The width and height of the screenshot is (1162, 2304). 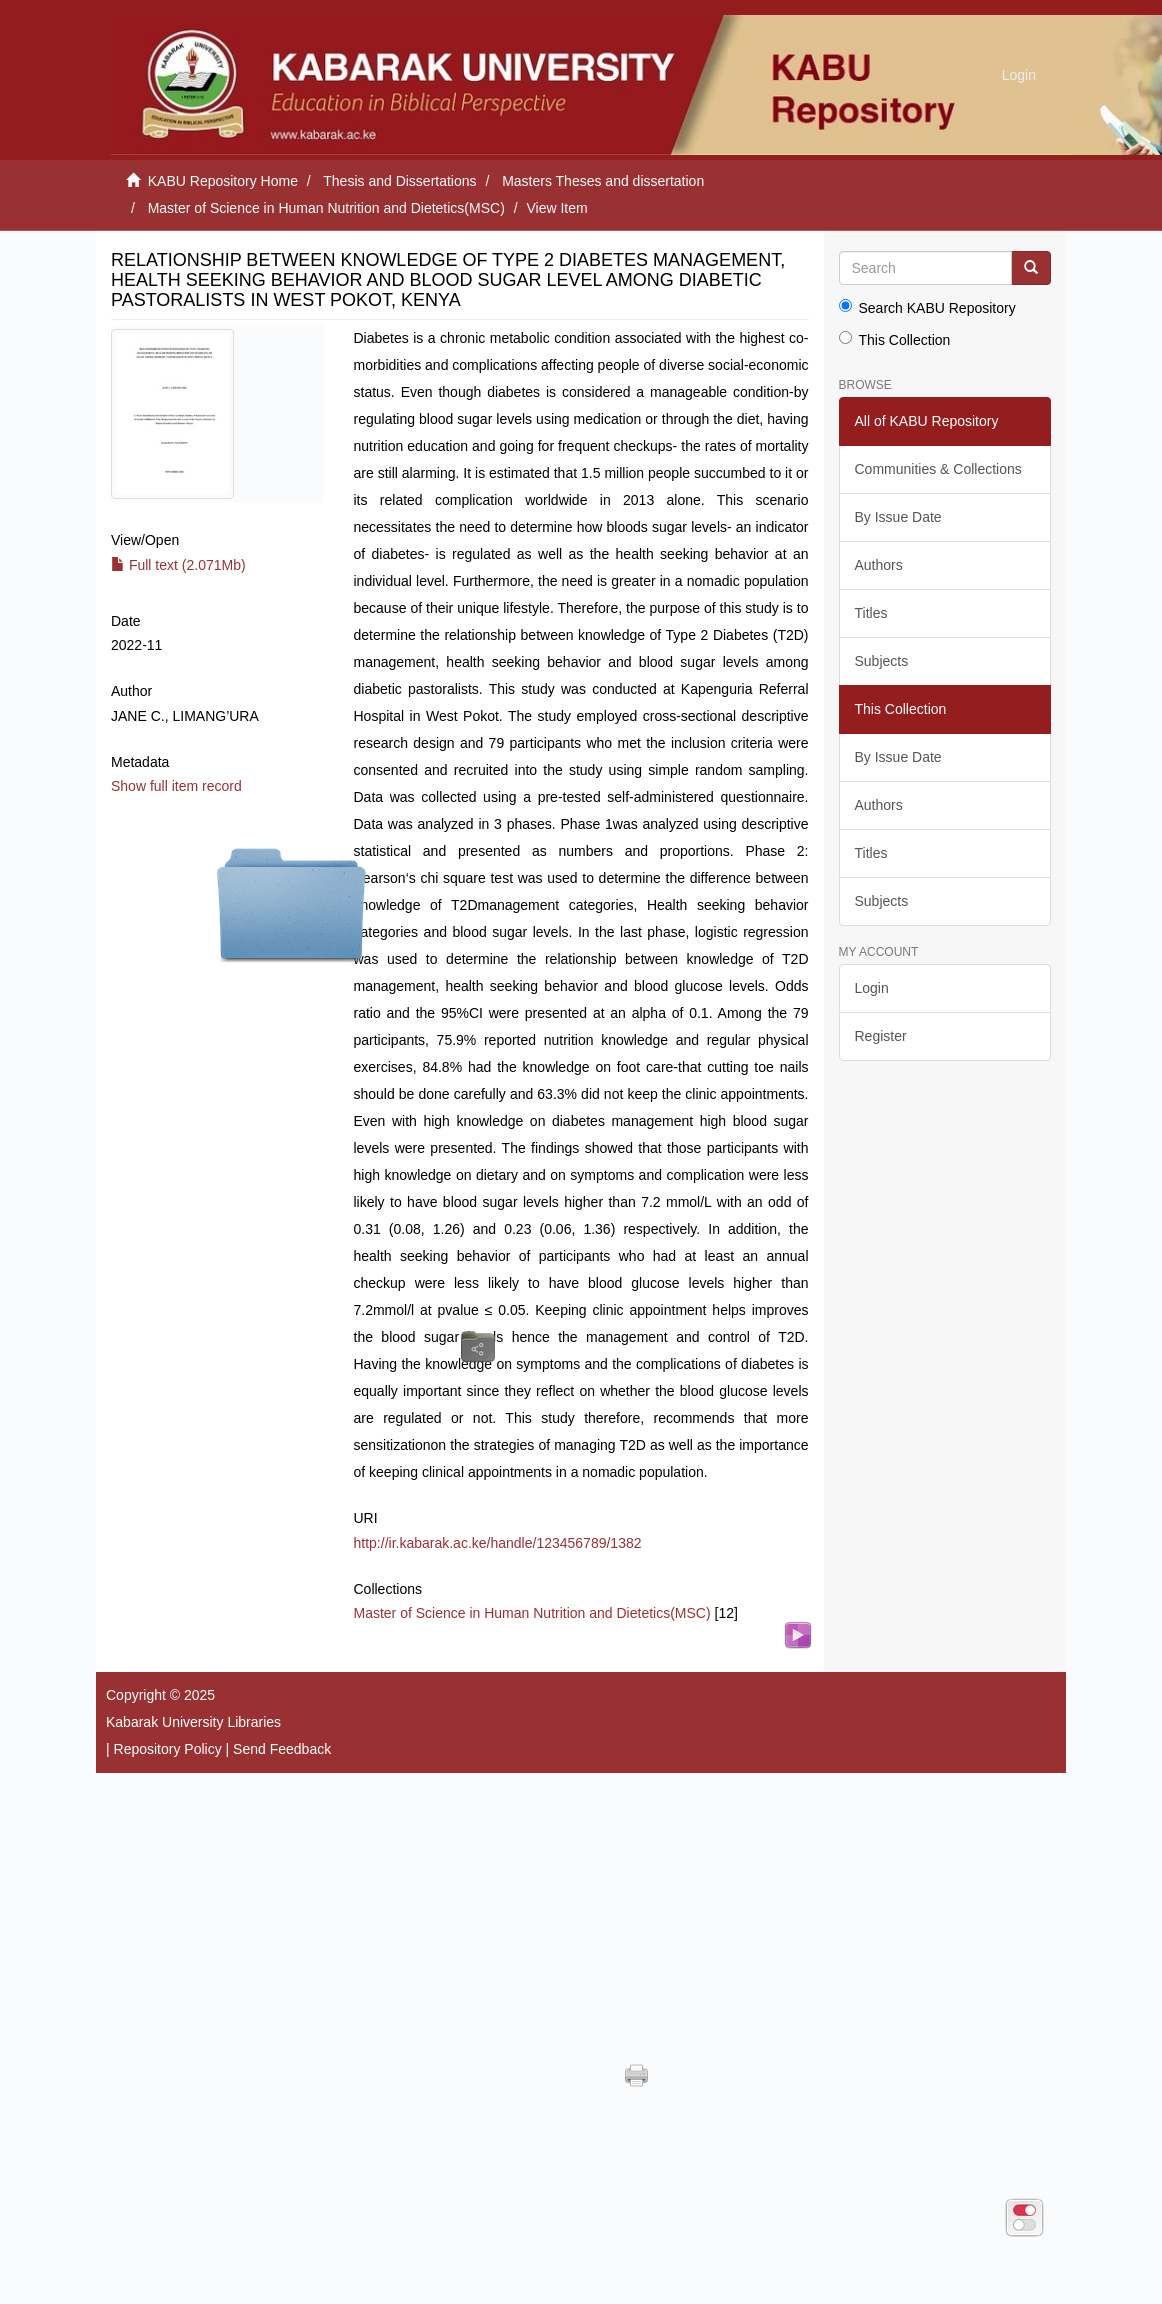 What do you see at coordinates (478, 1346) in the screenshot?
I see `open public shared folder` at bounding box center [478, 1346].